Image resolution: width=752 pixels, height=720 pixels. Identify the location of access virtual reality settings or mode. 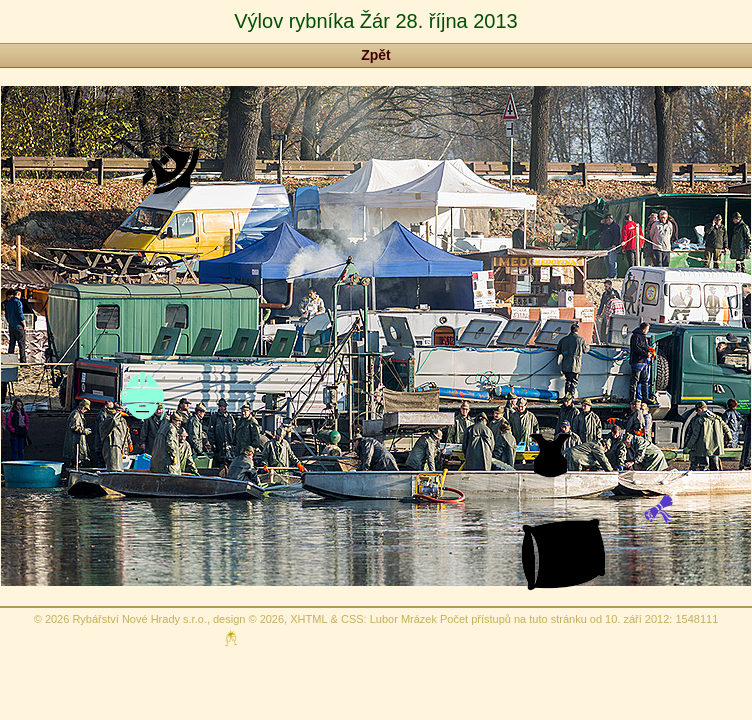
(142, 395).